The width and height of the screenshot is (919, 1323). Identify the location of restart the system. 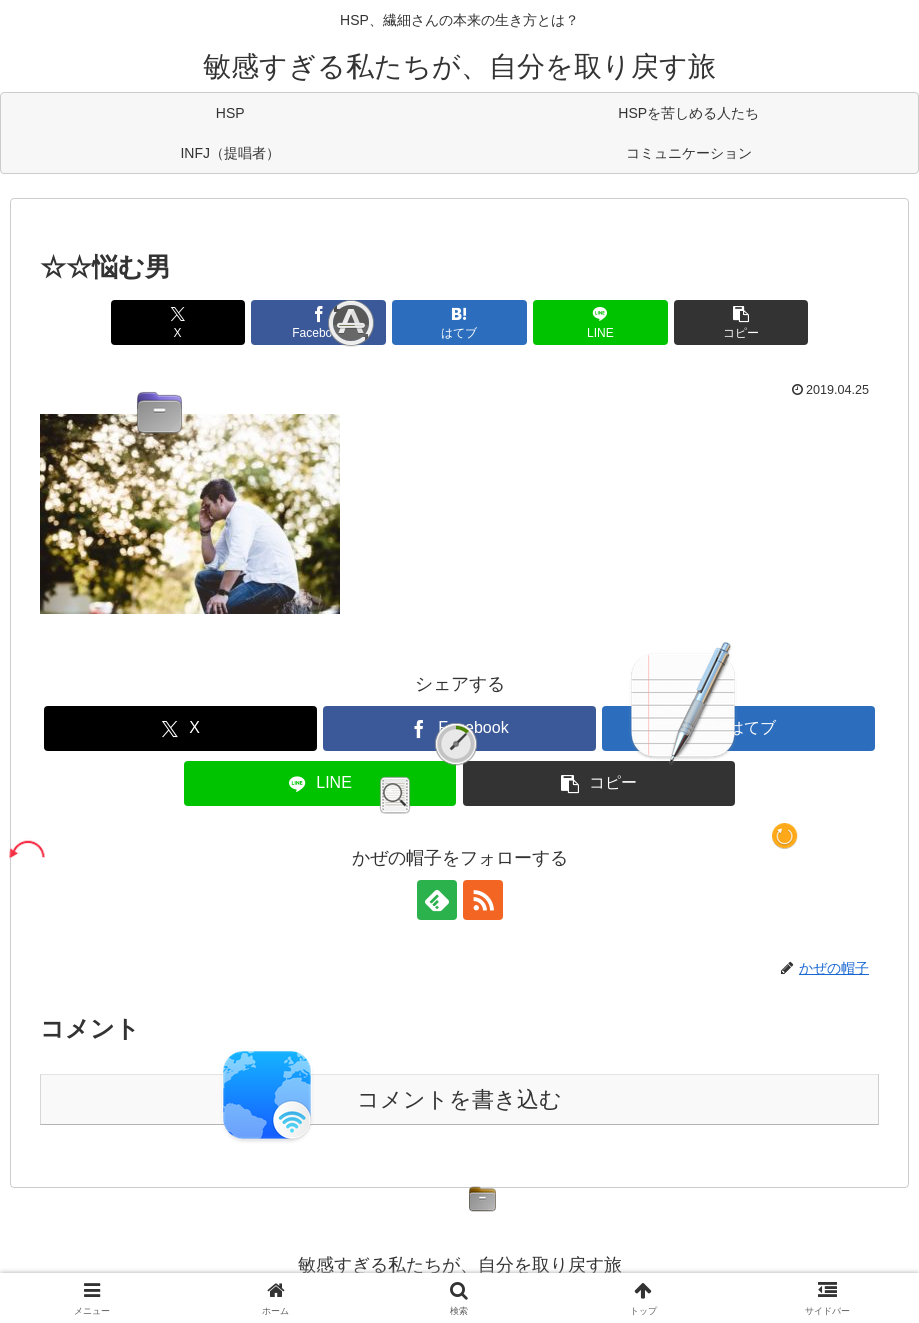
(785, 836).